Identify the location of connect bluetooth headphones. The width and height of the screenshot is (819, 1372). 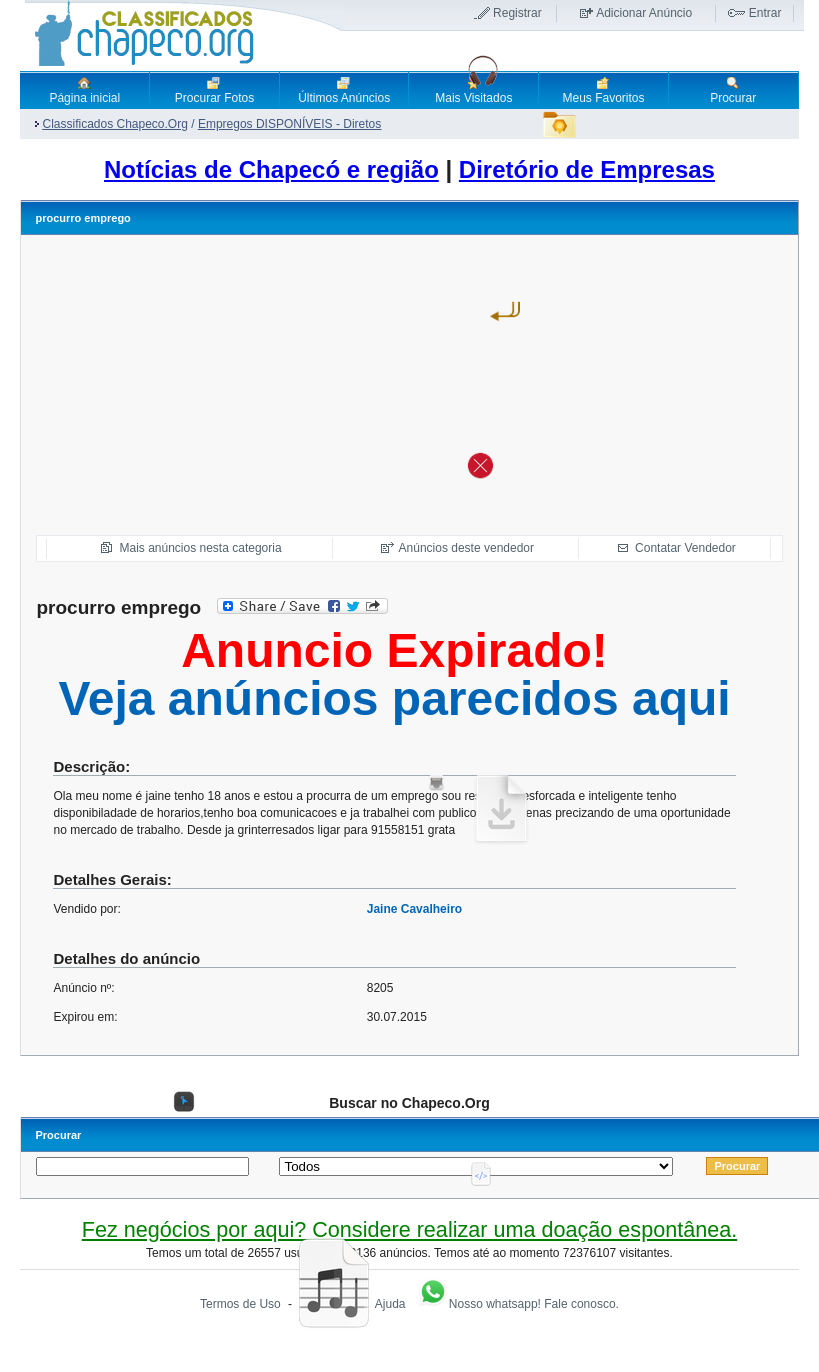
(483, 71).